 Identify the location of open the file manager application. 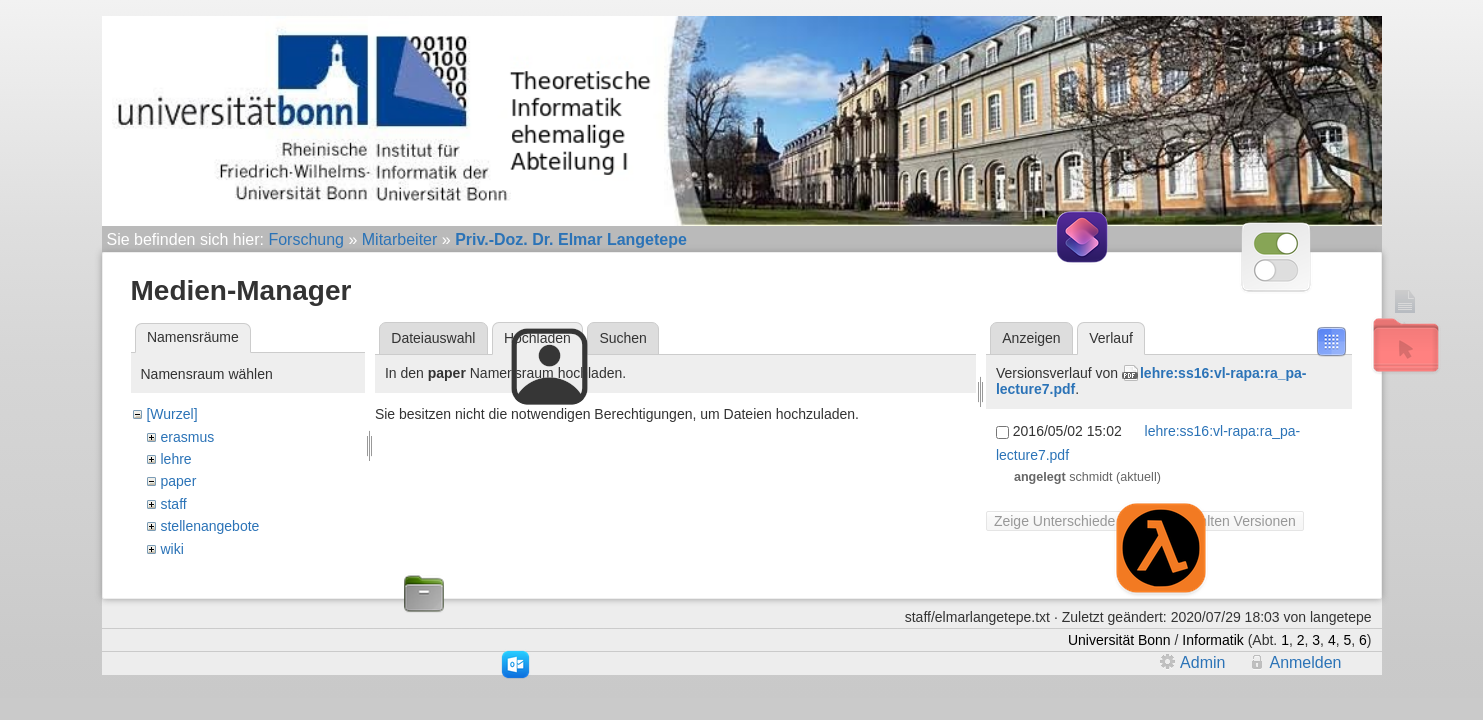
(424, 593).